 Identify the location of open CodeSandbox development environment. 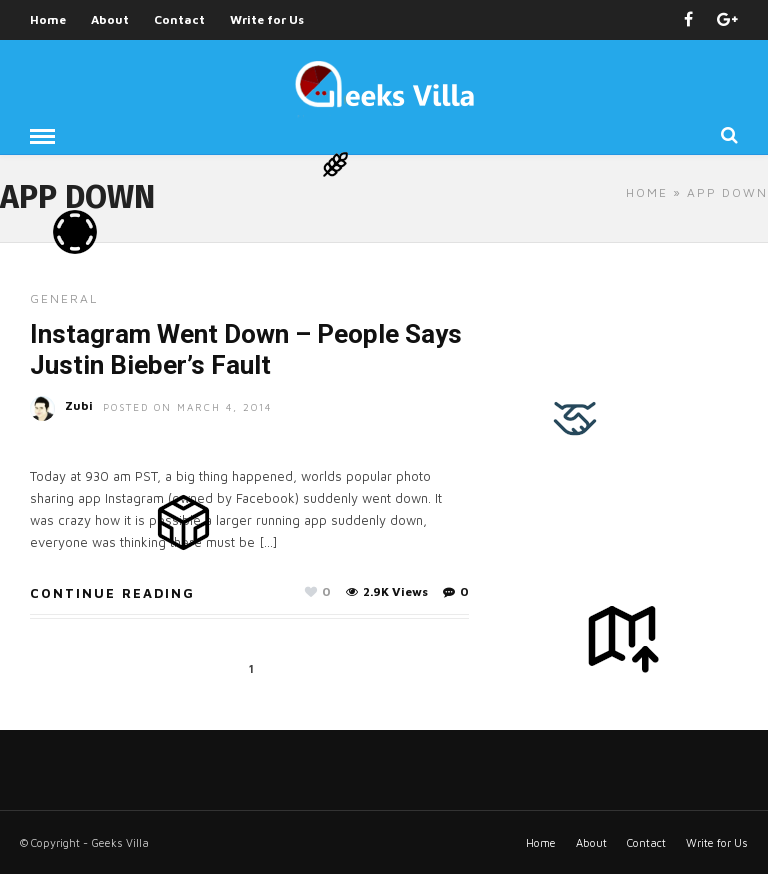
(183, 522).